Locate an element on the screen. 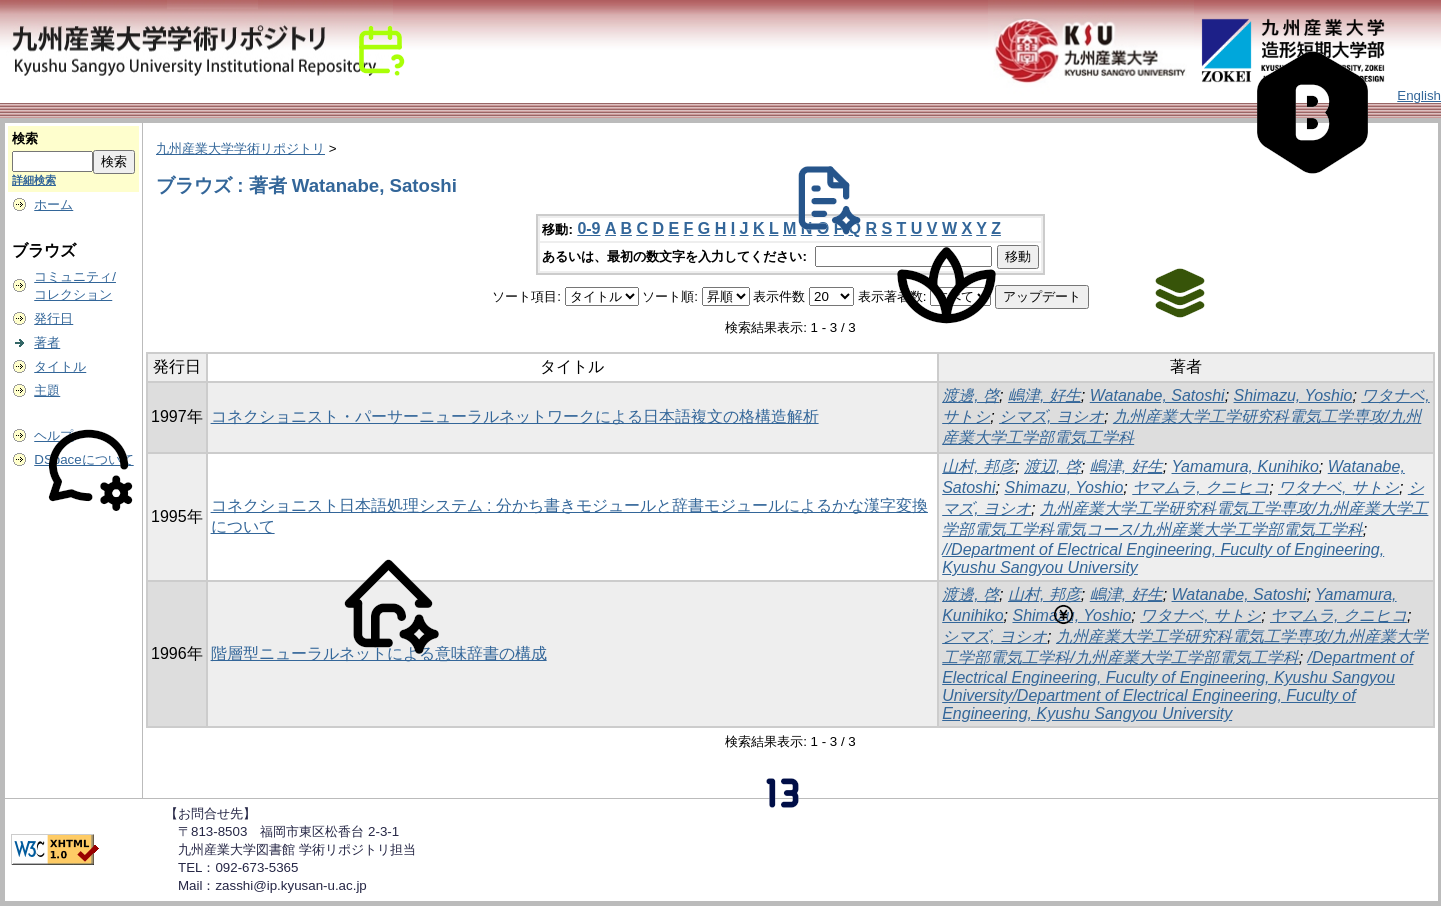 This screenshot has height=906, width=1441. access plant care or gardening features is located at coordinates (946, 287).